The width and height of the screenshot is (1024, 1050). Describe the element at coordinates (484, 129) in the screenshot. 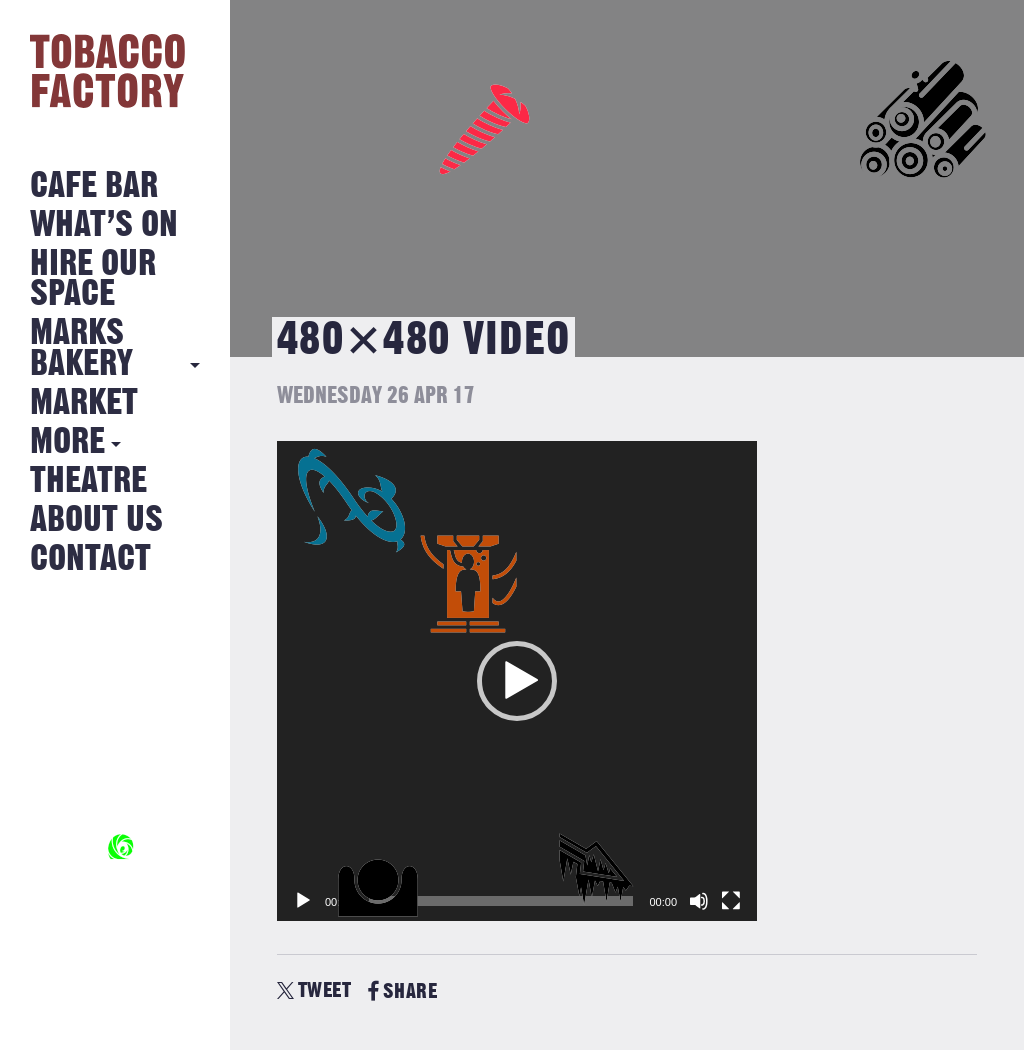

I see `hardware or tools category` at that location.